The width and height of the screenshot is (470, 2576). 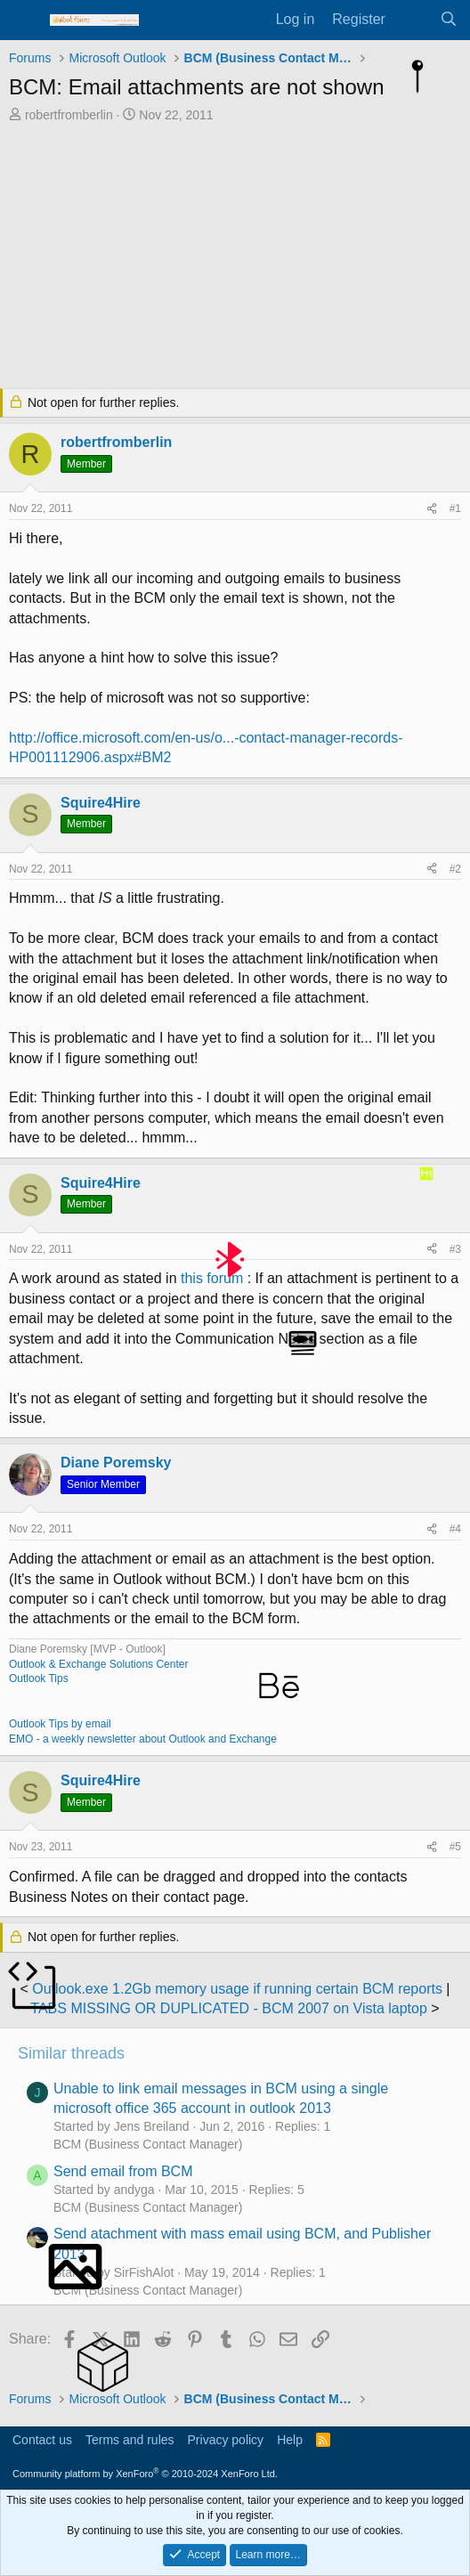 I want to click on indicates an active bluetooth connection, so click(x=229, y=1259).